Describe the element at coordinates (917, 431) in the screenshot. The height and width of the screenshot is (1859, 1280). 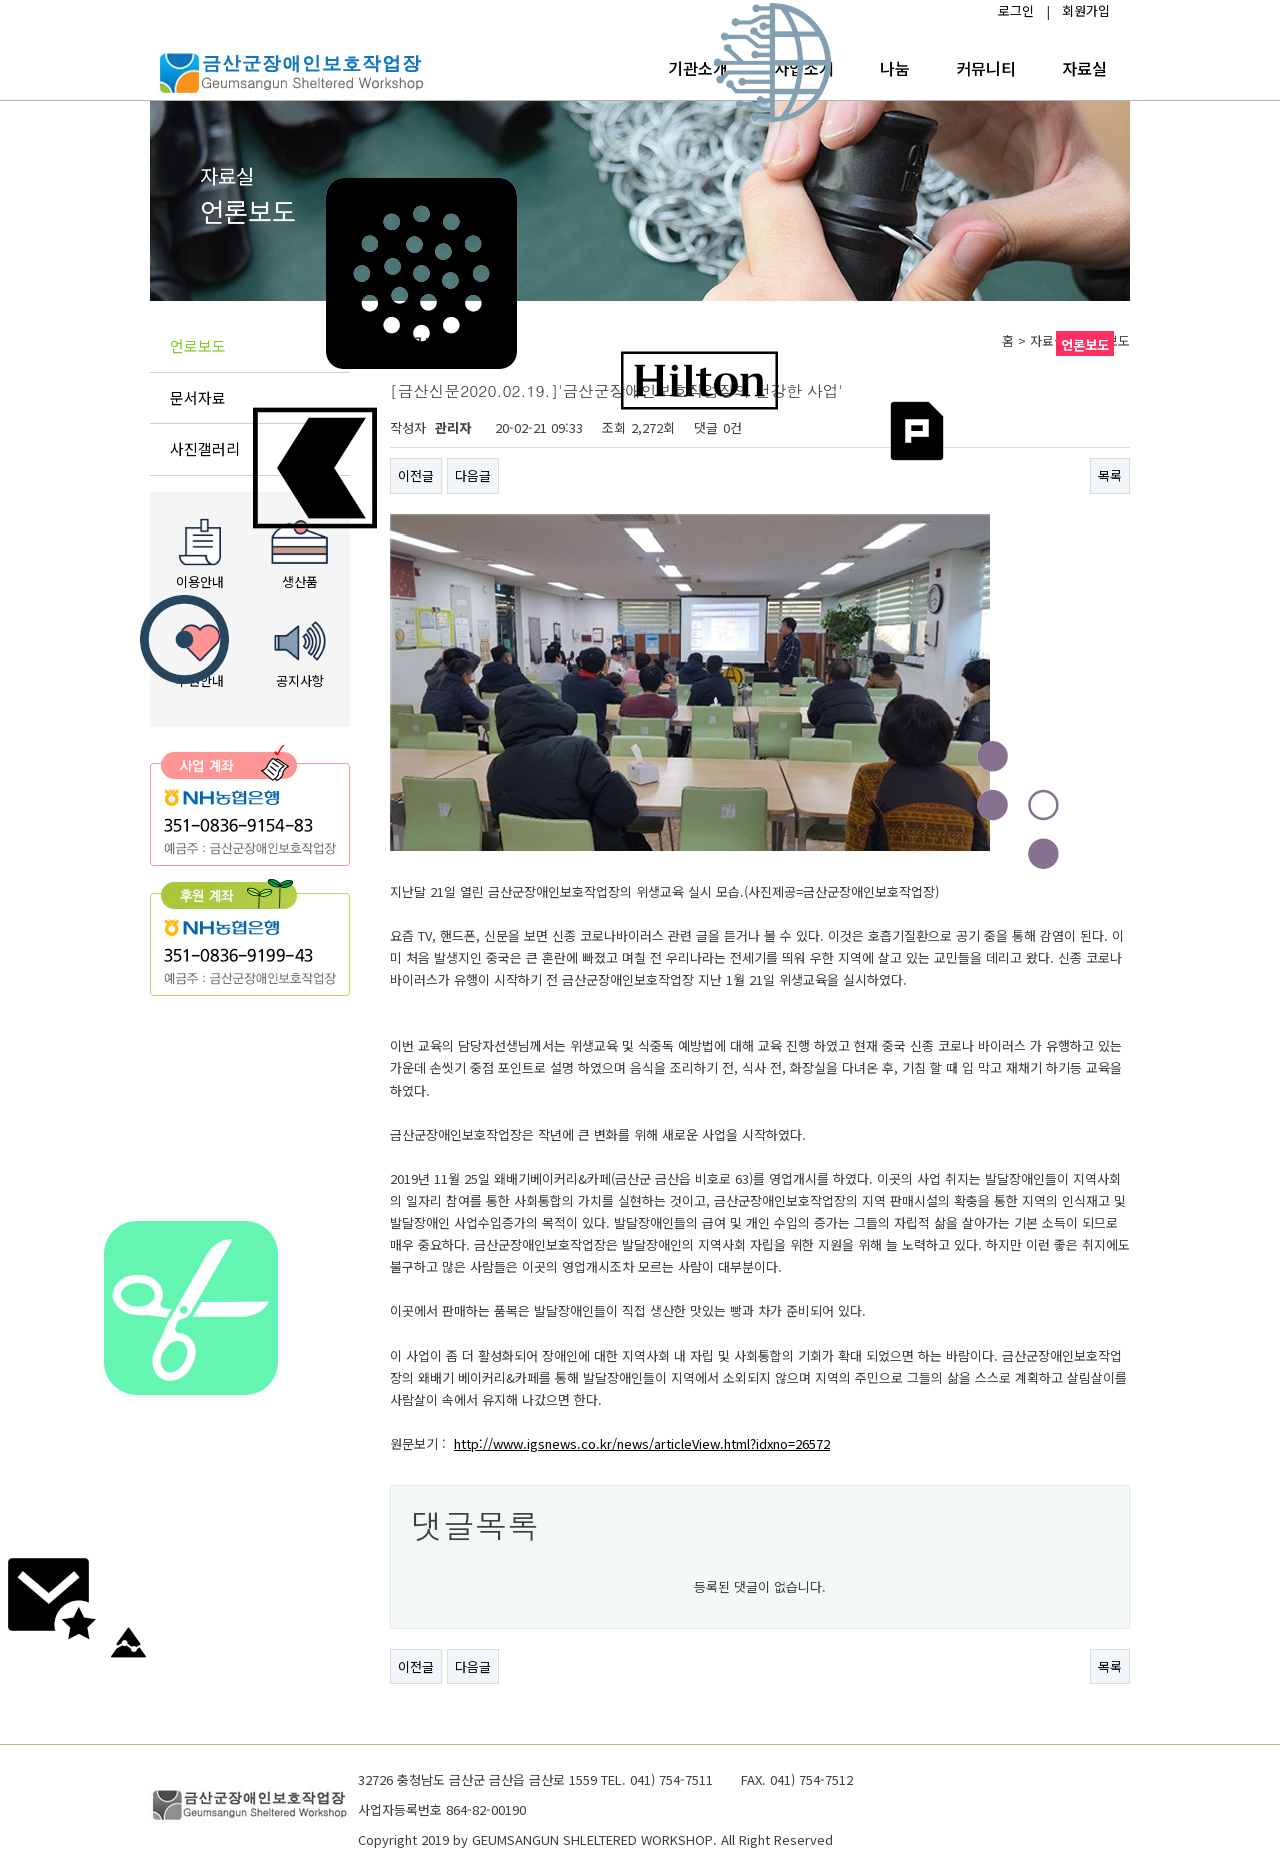
I see `open a PowerPoint presentation file` at that location.